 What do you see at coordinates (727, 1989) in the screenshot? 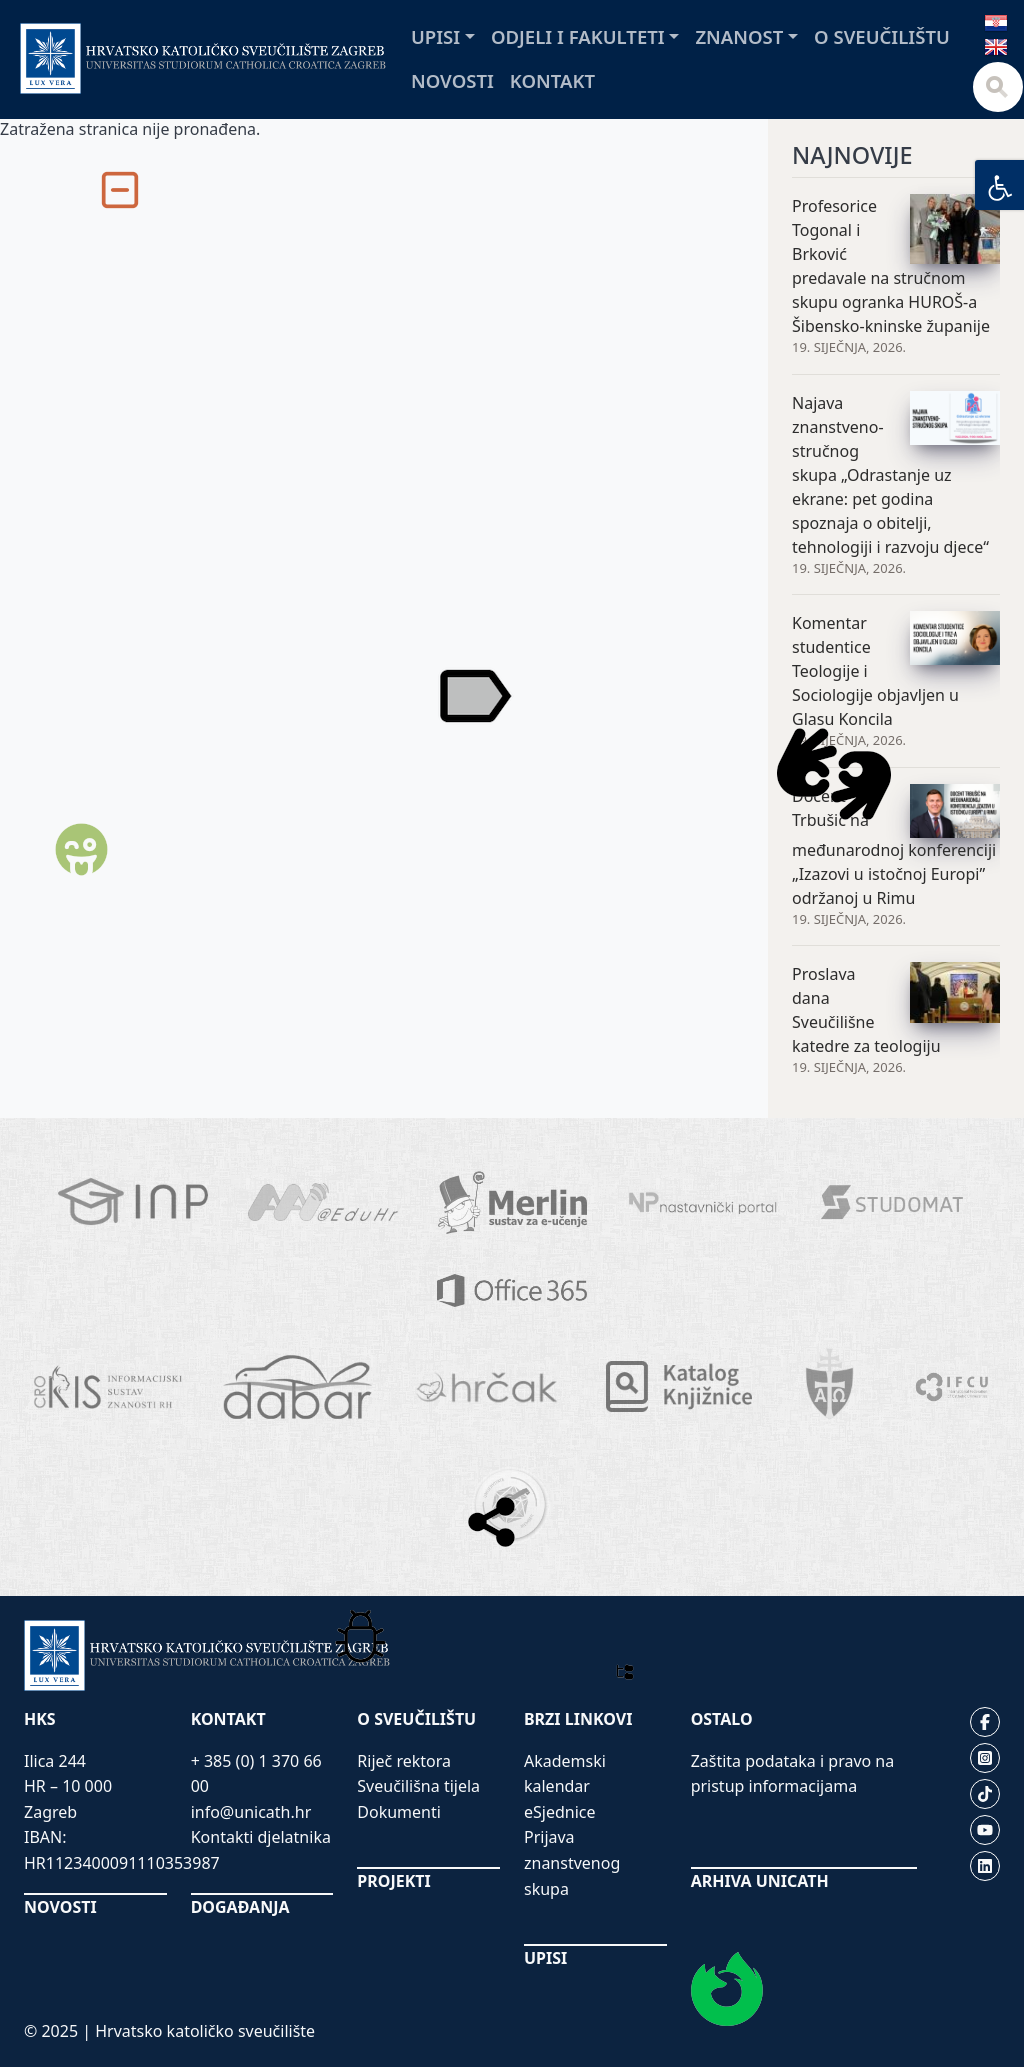
I see `open Mozilla Firefox browser` at bounding box center [727, 1989].